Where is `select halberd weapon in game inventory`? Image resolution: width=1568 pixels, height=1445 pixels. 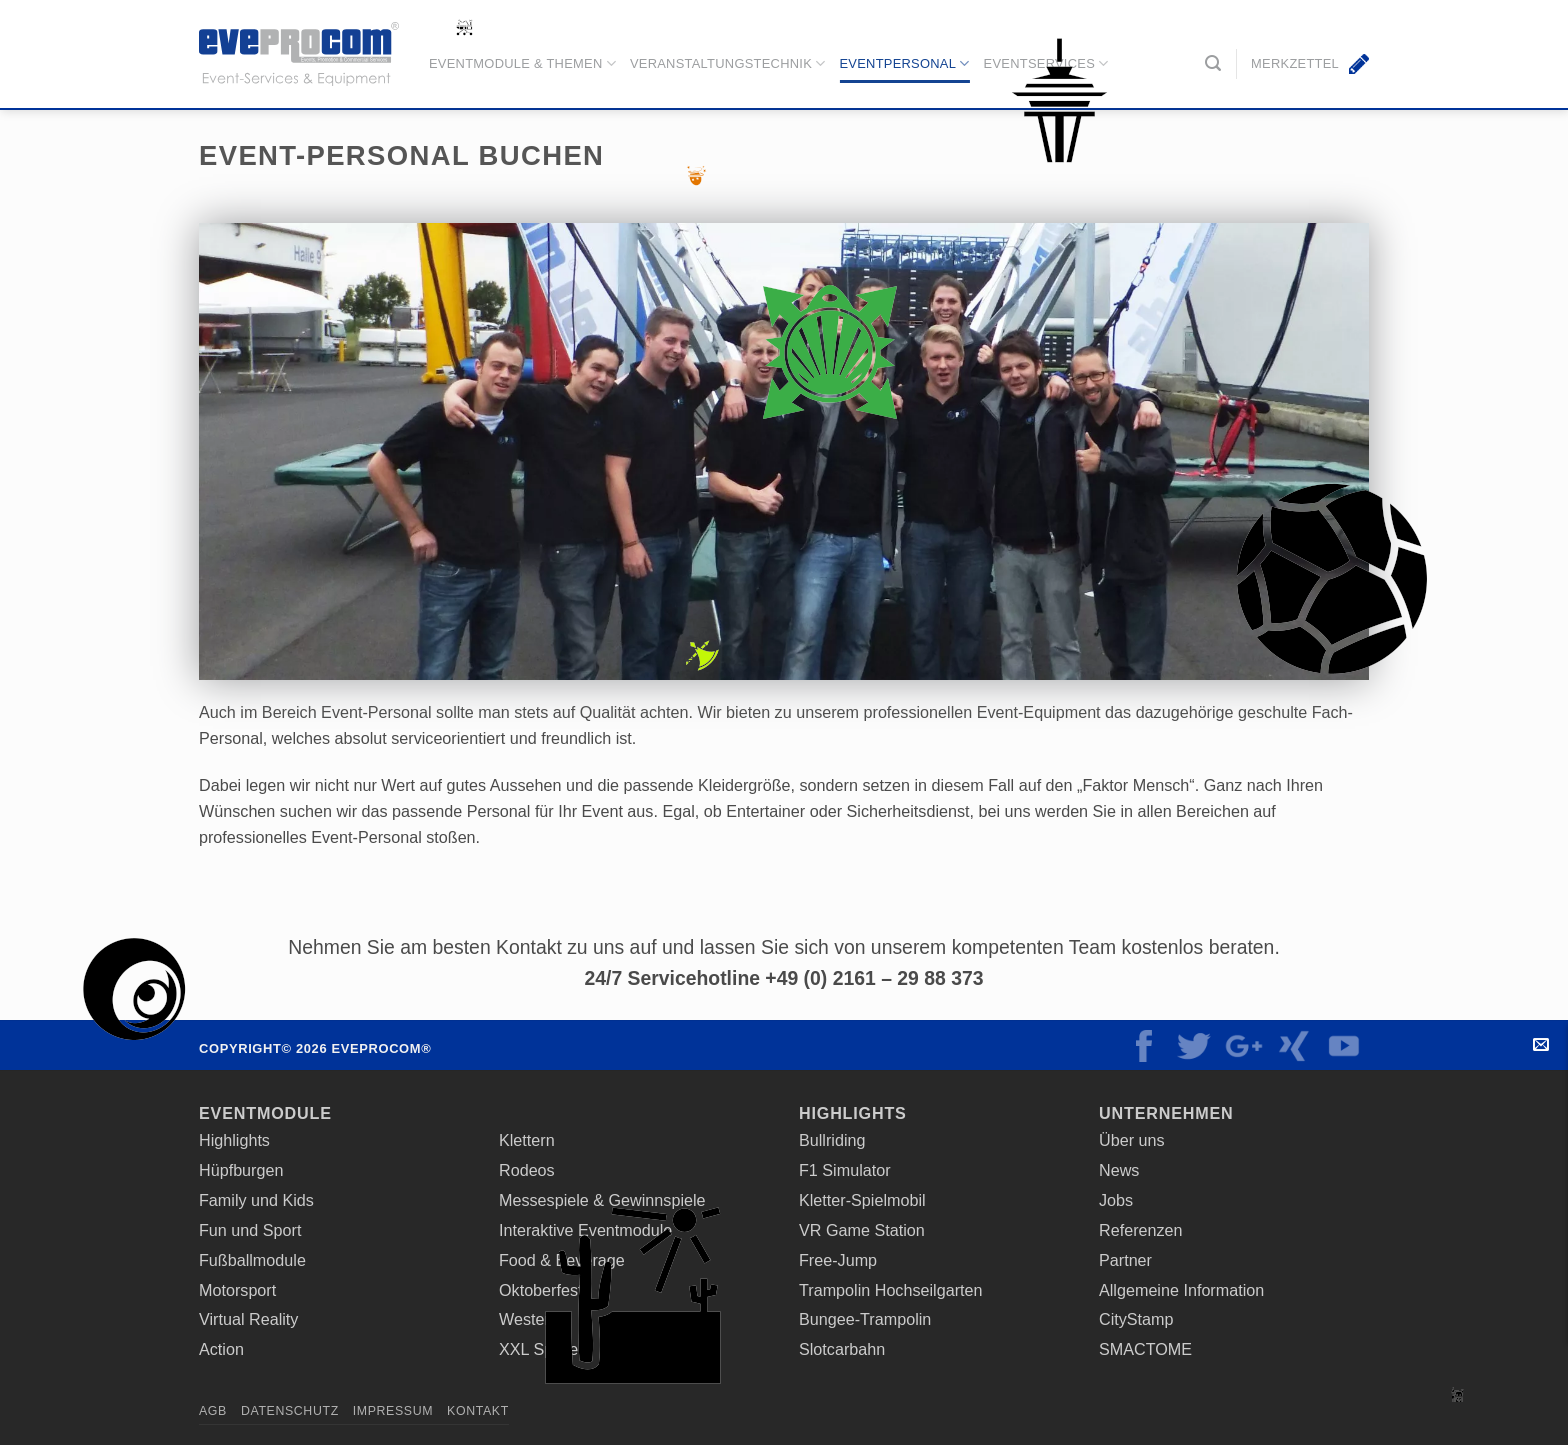 select halberd weapon in game inventory is located at coordinates (702, 655).